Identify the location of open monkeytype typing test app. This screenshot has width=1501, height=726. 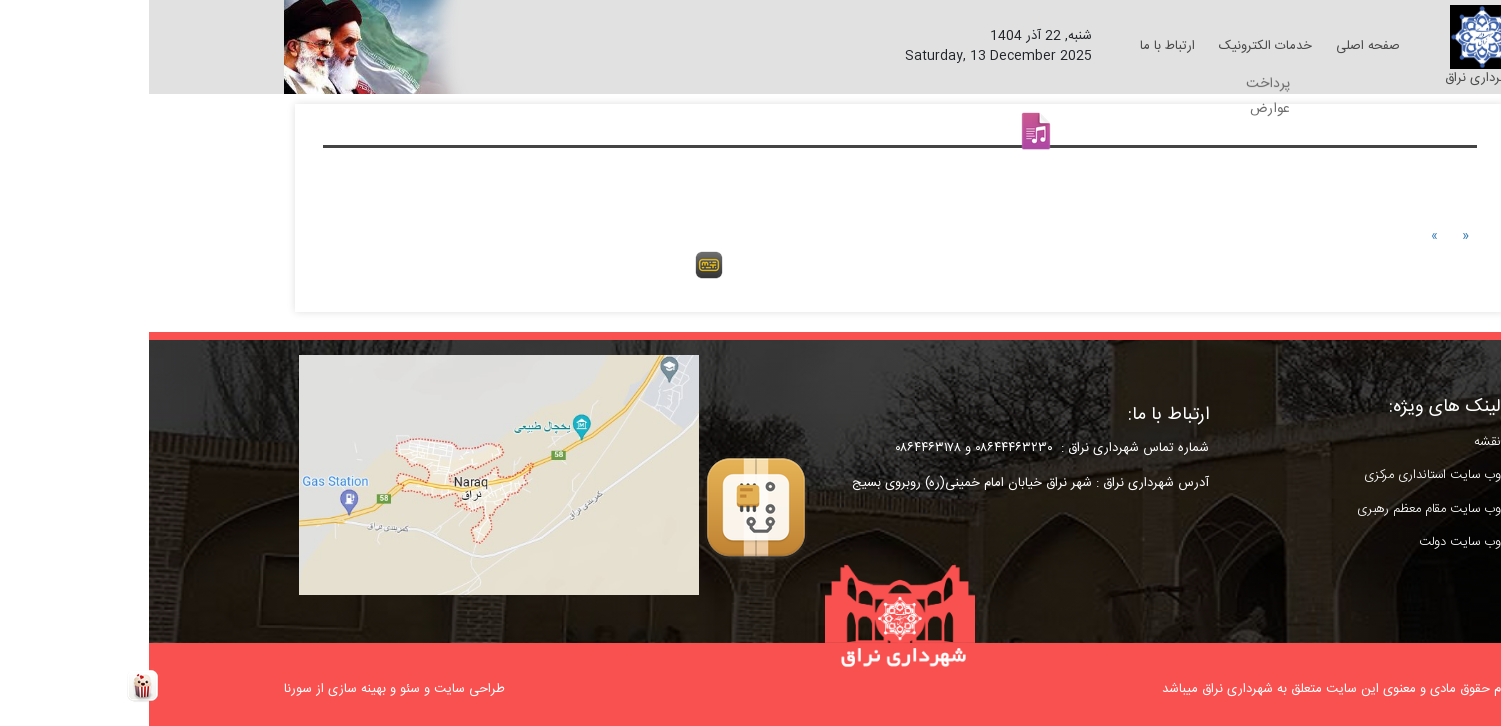
(709, 265).